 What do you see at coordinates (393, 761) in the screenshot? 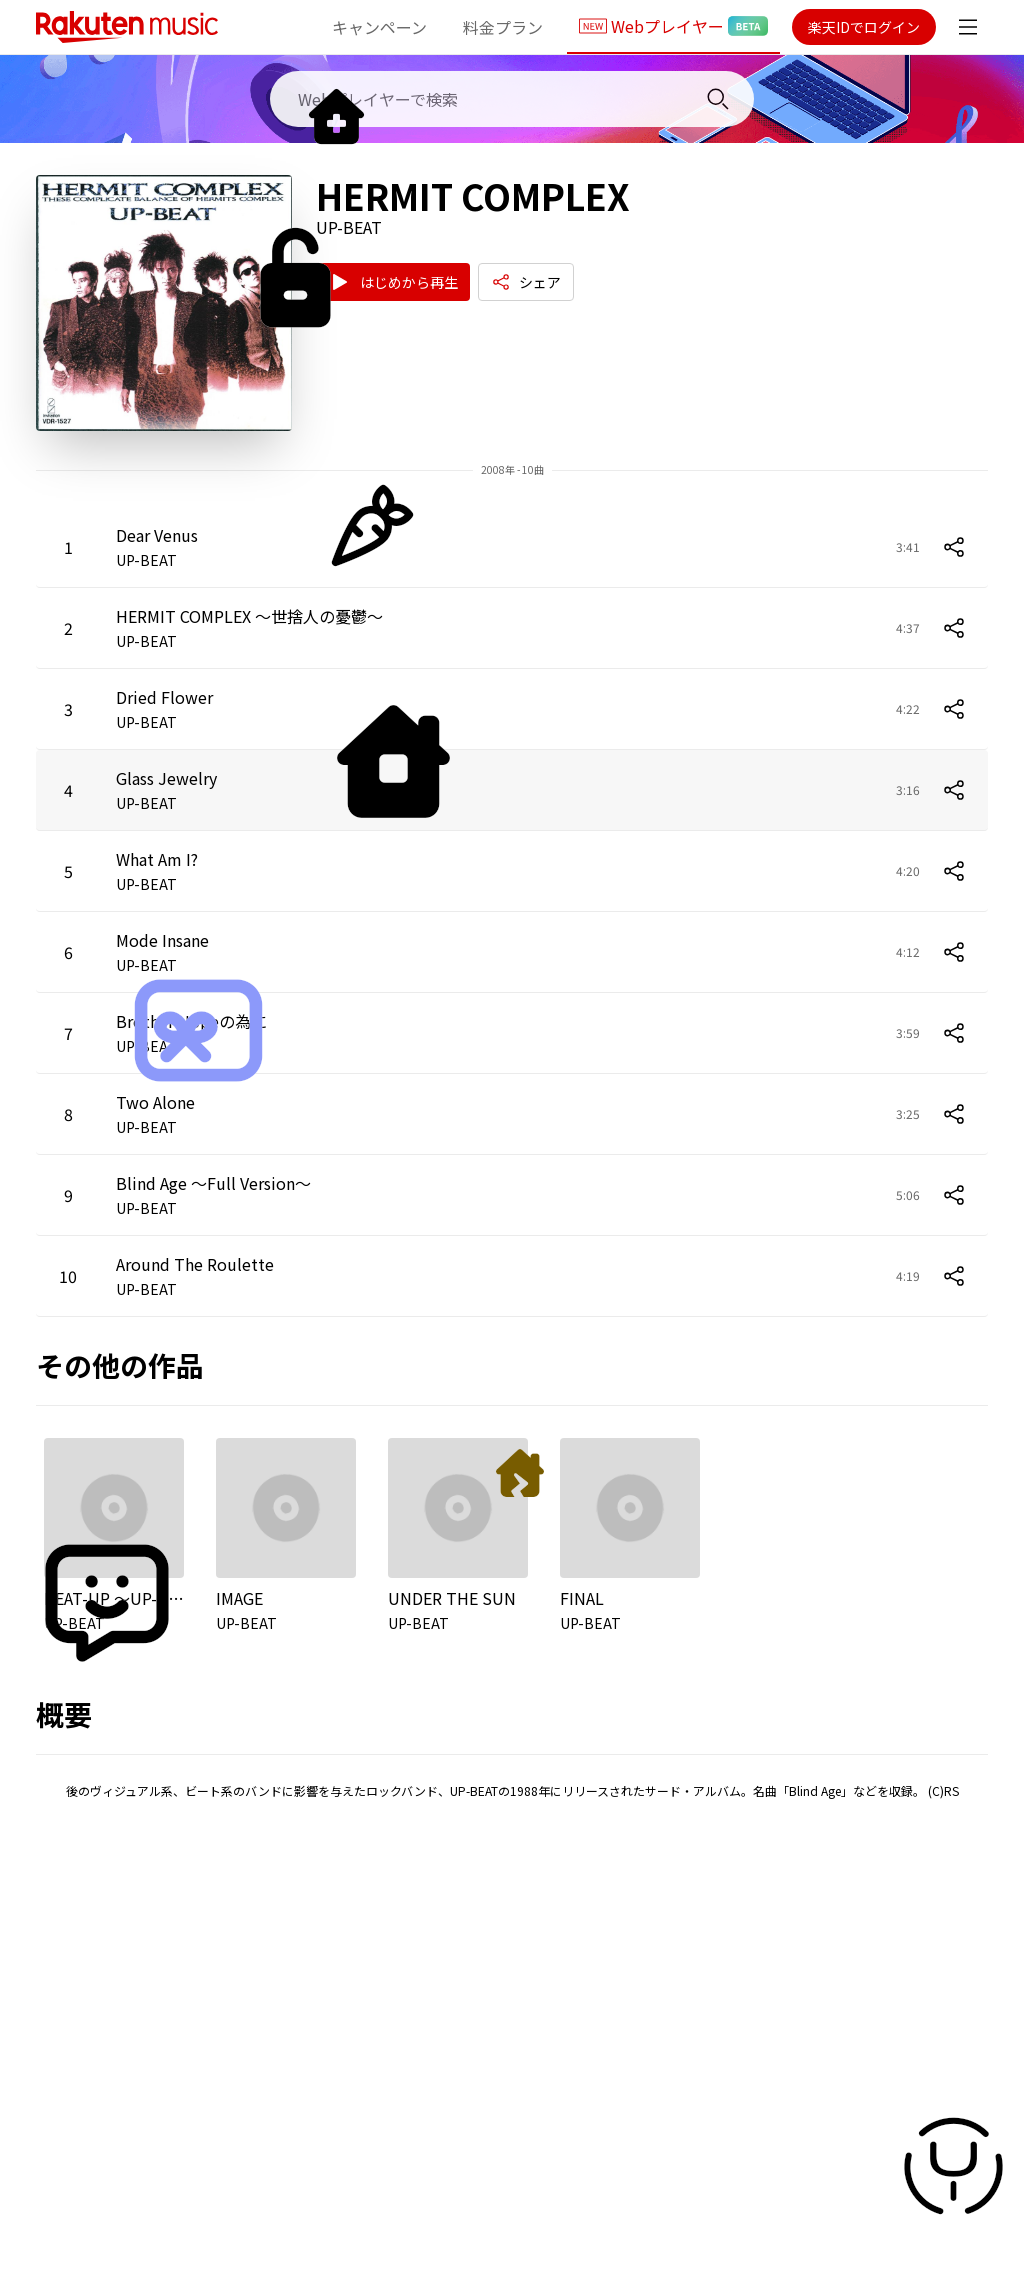
I see `navigate to home screen` at bounding box center [393, 761].